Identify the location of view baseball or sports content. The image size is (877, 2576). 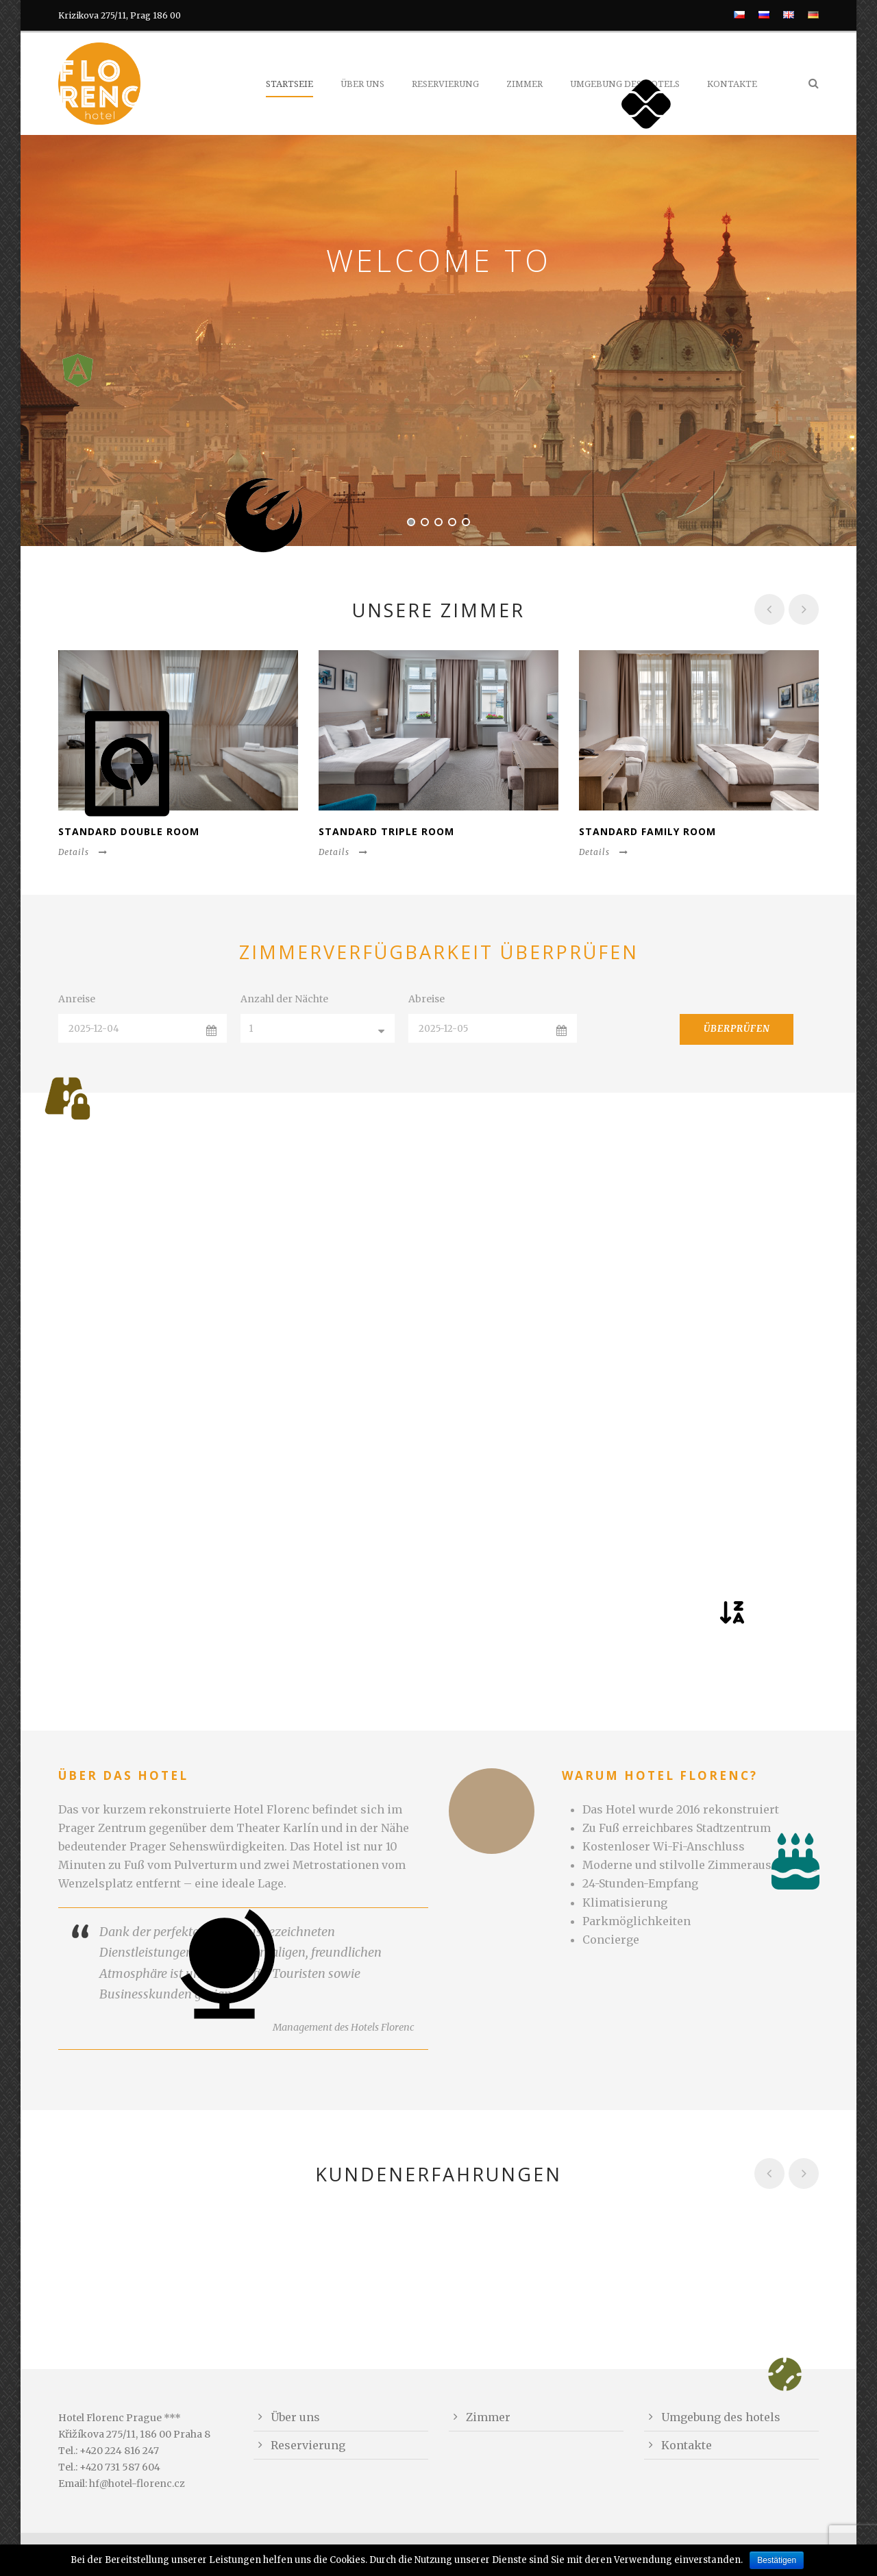
(785, 2374).